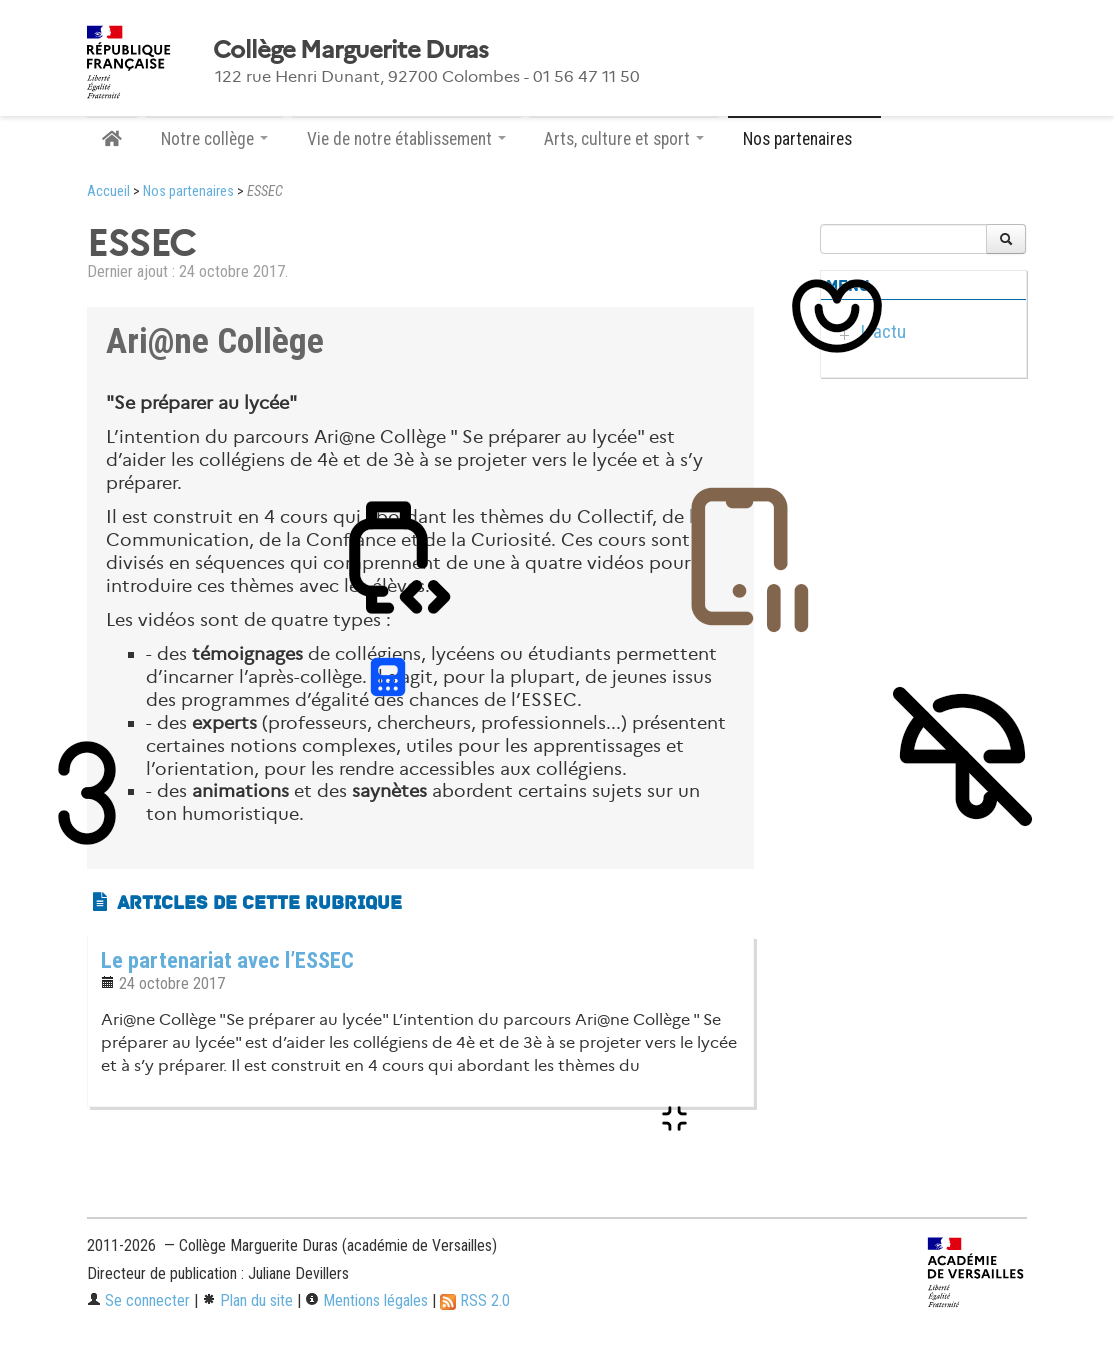 This screenshot has width=1114, height=1356. What do you see at coordinates (388, 557) in the screenshot?
I see `access developer tools for smartwatch` at bounding box center [388, 557].